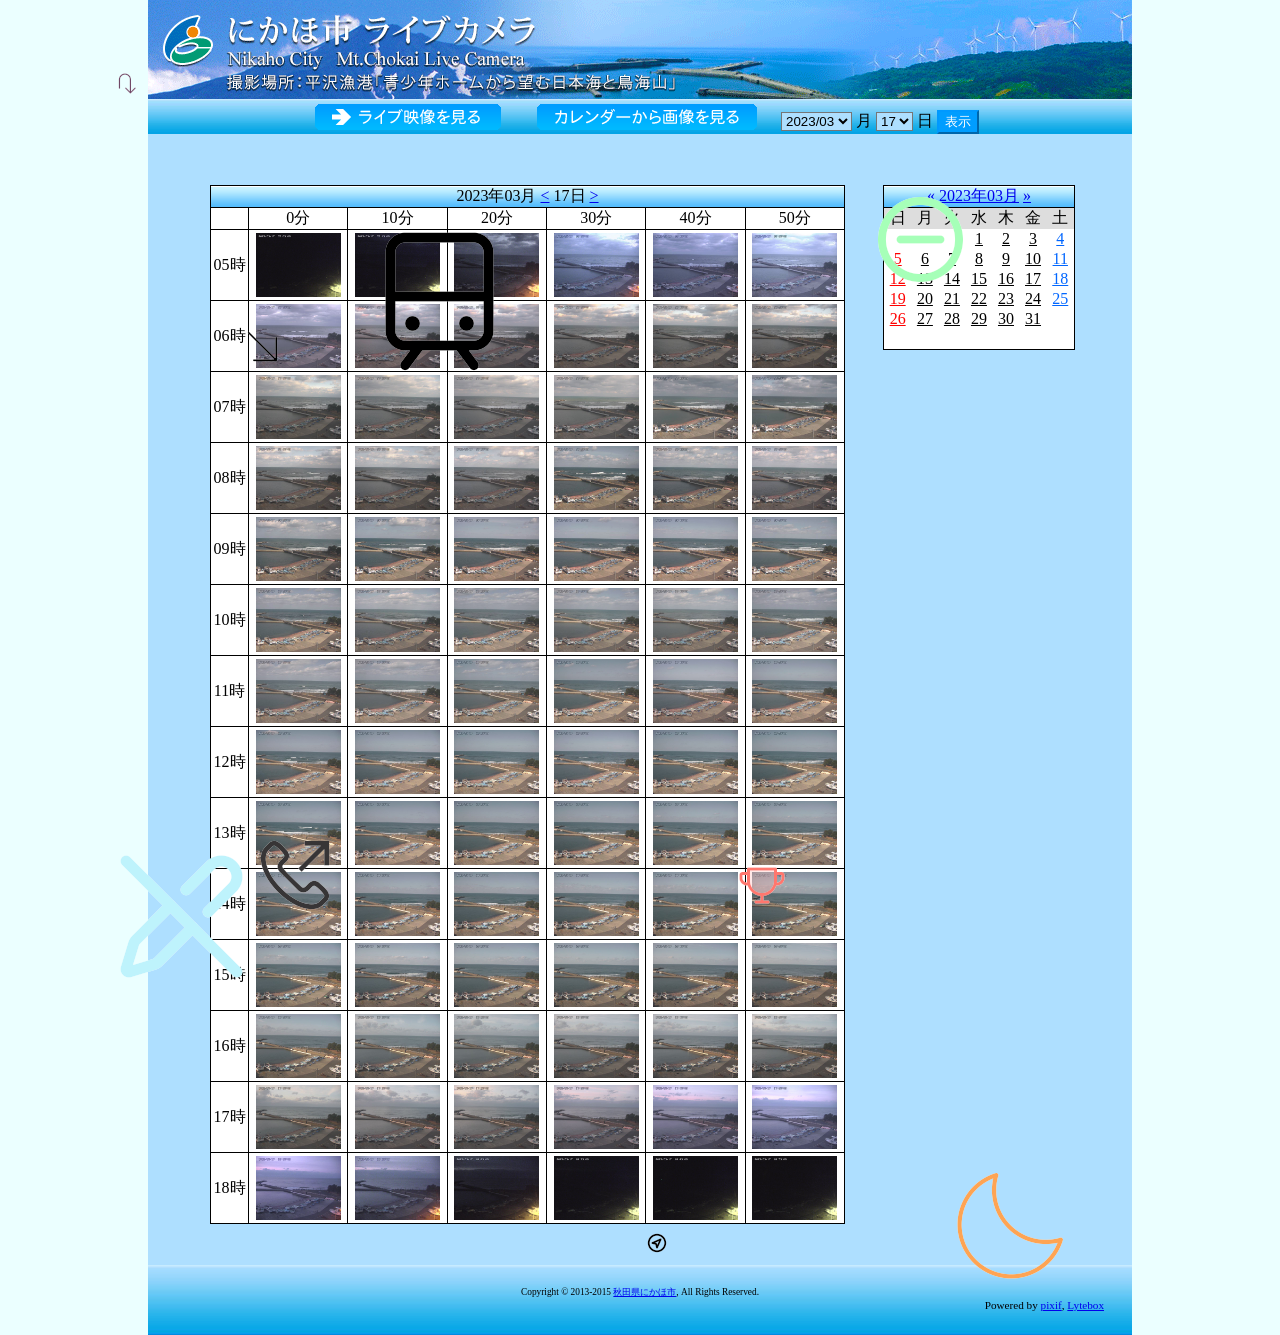 The width and height of the screenshot is (1280, 1335). I want to click on toggle dark mode or night theme, so click(1007, 1229).